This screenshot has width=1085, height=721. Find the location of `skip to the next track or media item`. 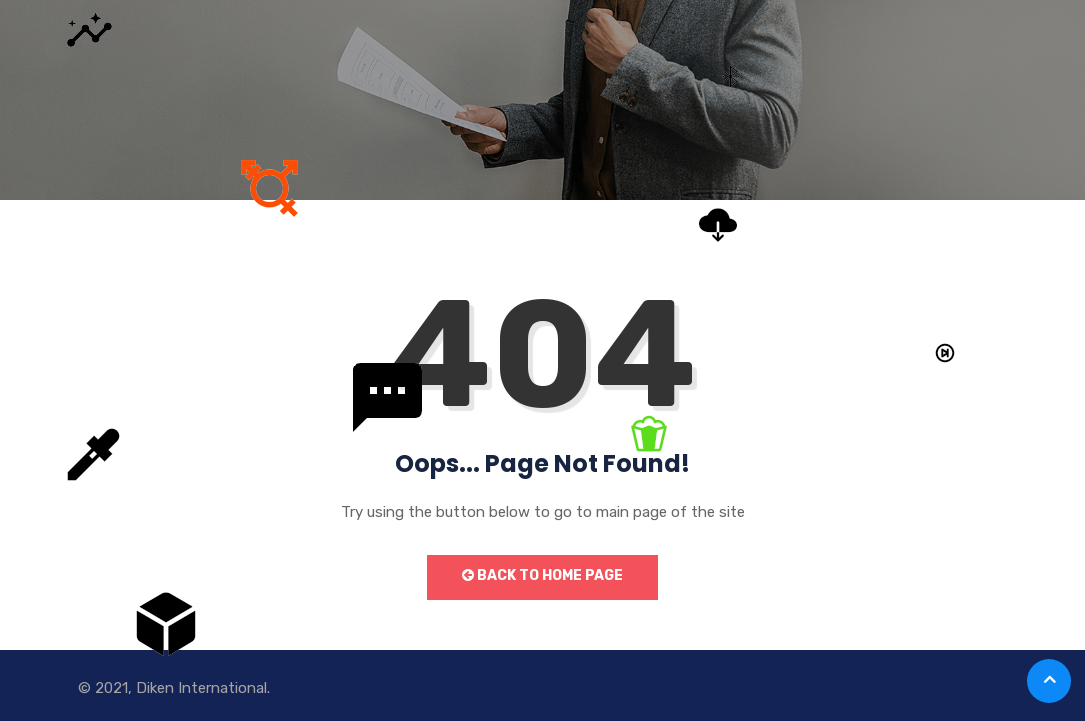

skip to the next track or media item is located at coordinates (945, 353).